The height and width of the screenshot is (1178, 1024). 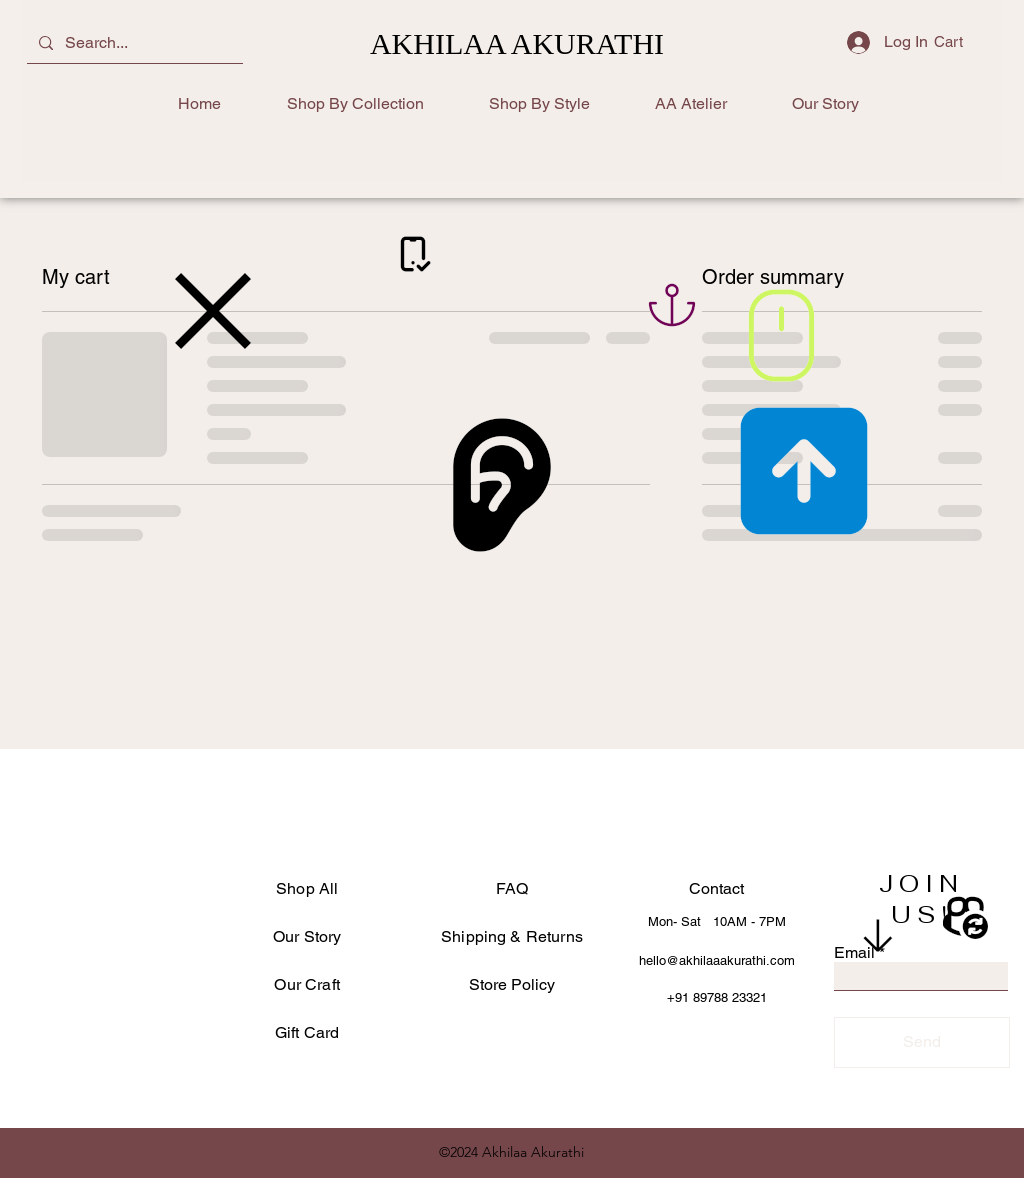 What do you see at coordinates (781, 335) in the screenshot?
I see `mouse input device indicator` at bounding box center [781, 335].